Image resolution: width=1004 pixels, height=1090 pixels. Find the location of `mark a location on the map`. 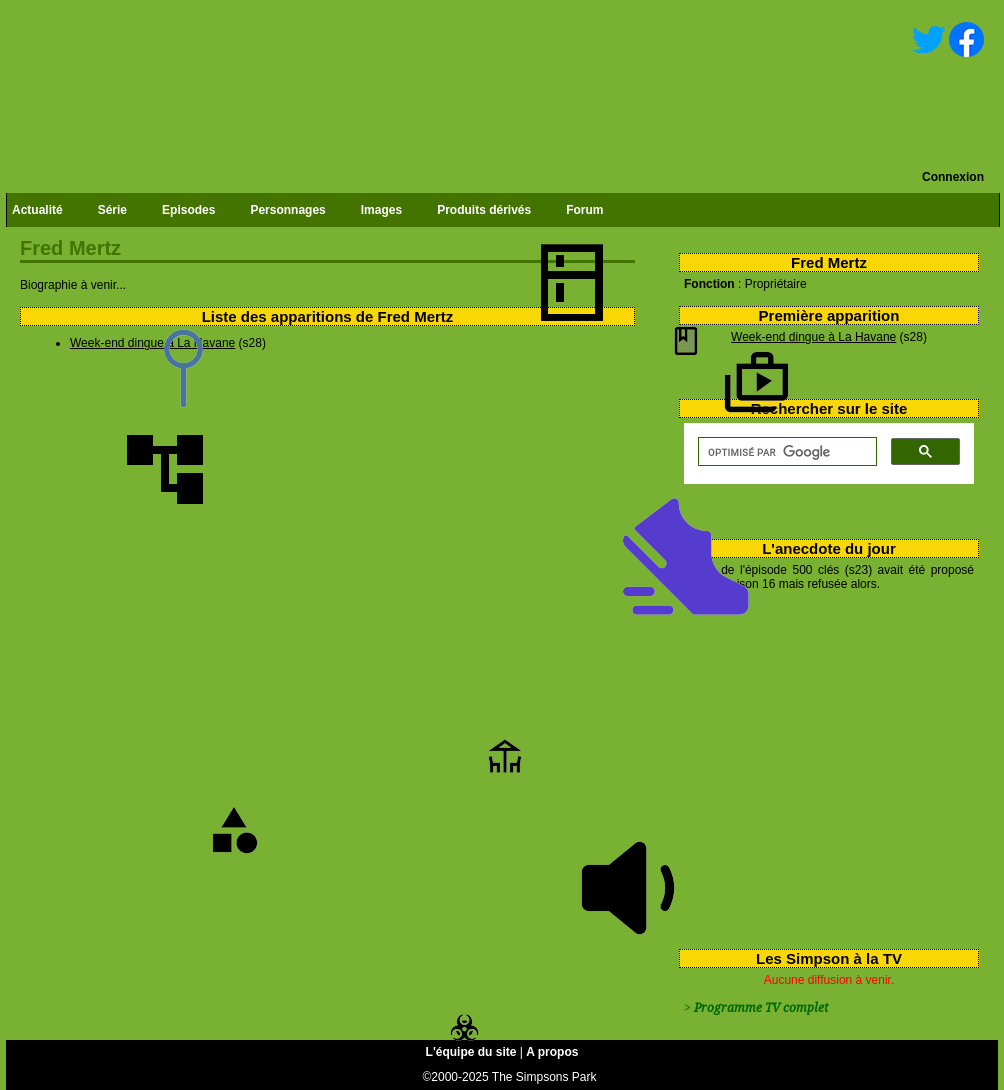

mark a location on the map is located at coordinates (183, 368).